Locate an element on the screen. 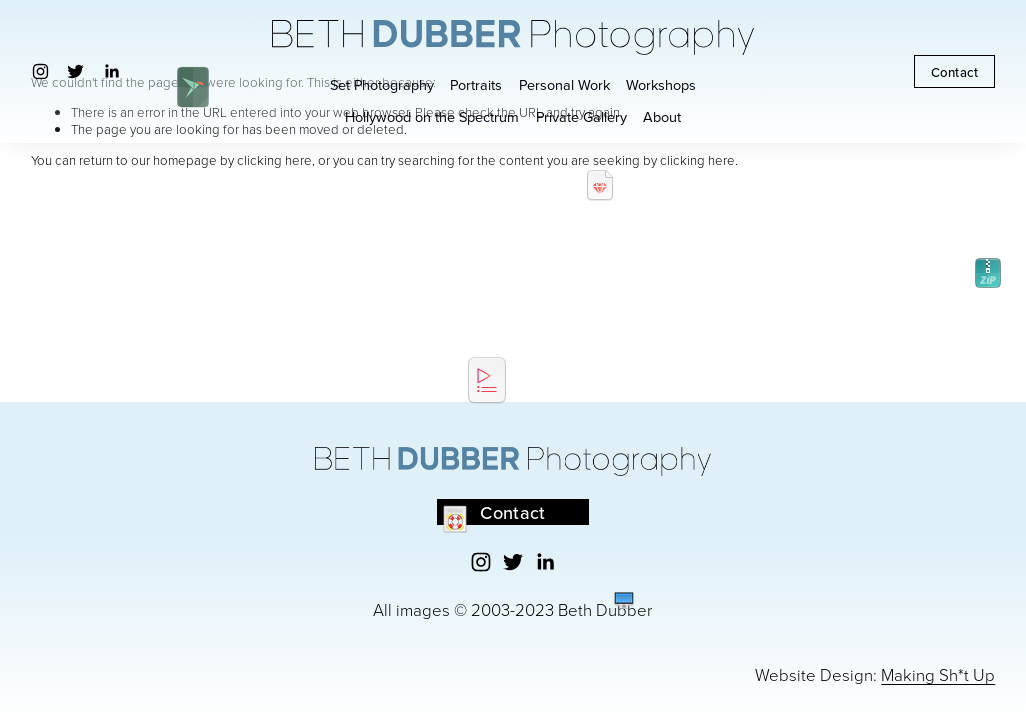 Image resolution: width=1026 pixels, height=720 pixels. a ruby programming language source file is located at coordinates (600, 185).